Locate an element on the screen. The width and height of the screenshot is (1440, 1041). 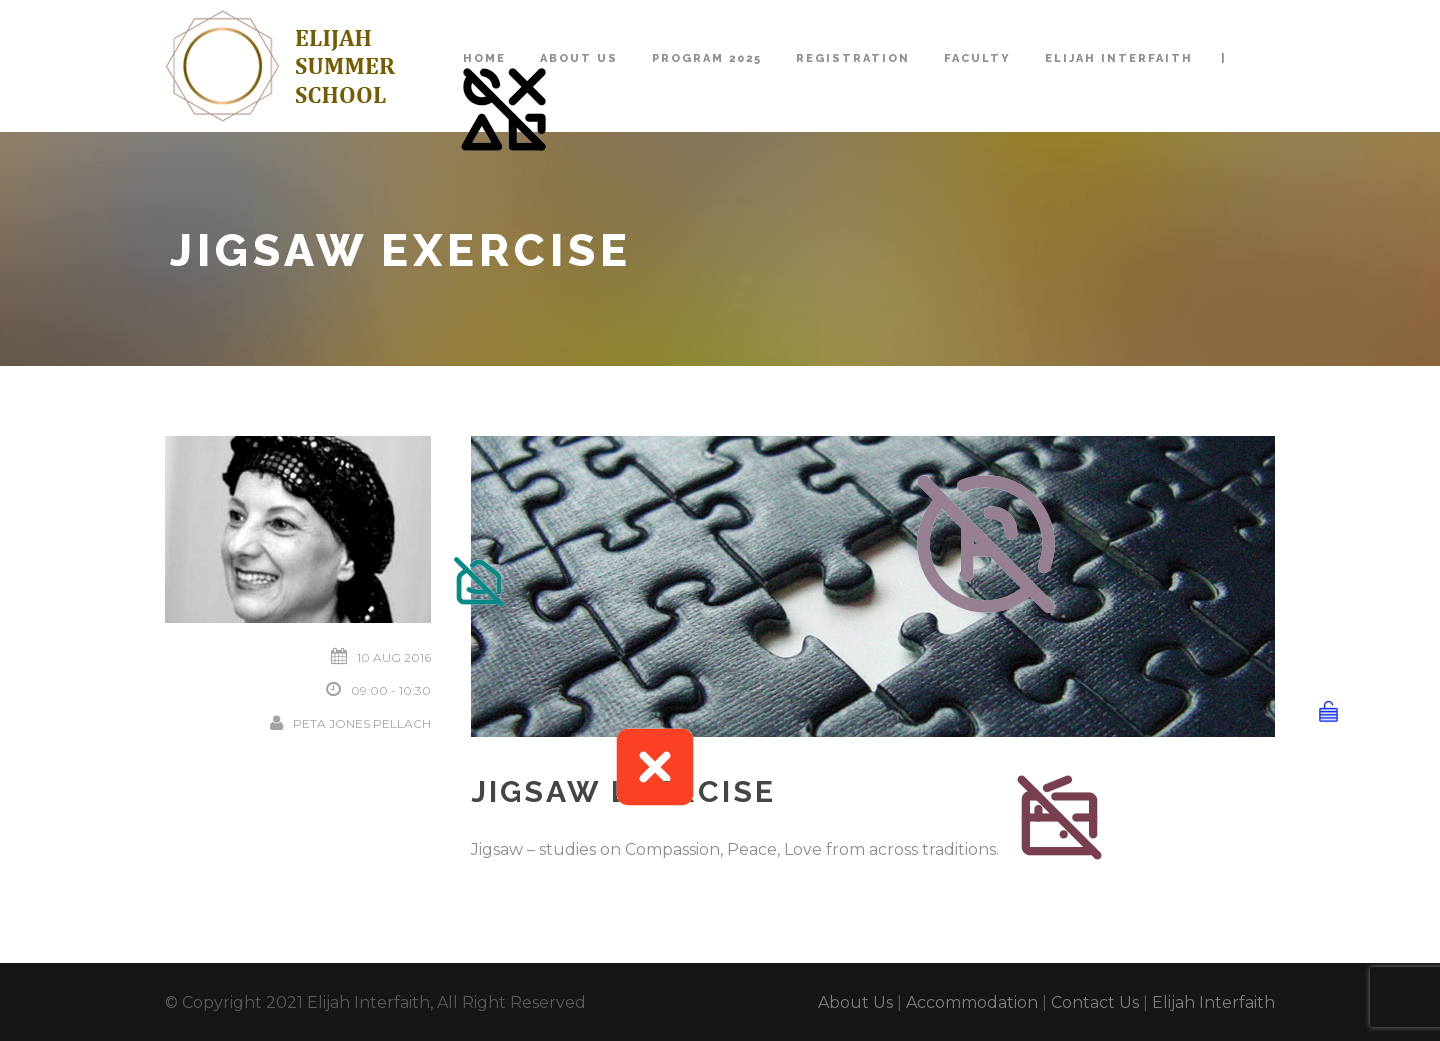
radio or broadcast feature disabled is located at coordinates (1059, 817).